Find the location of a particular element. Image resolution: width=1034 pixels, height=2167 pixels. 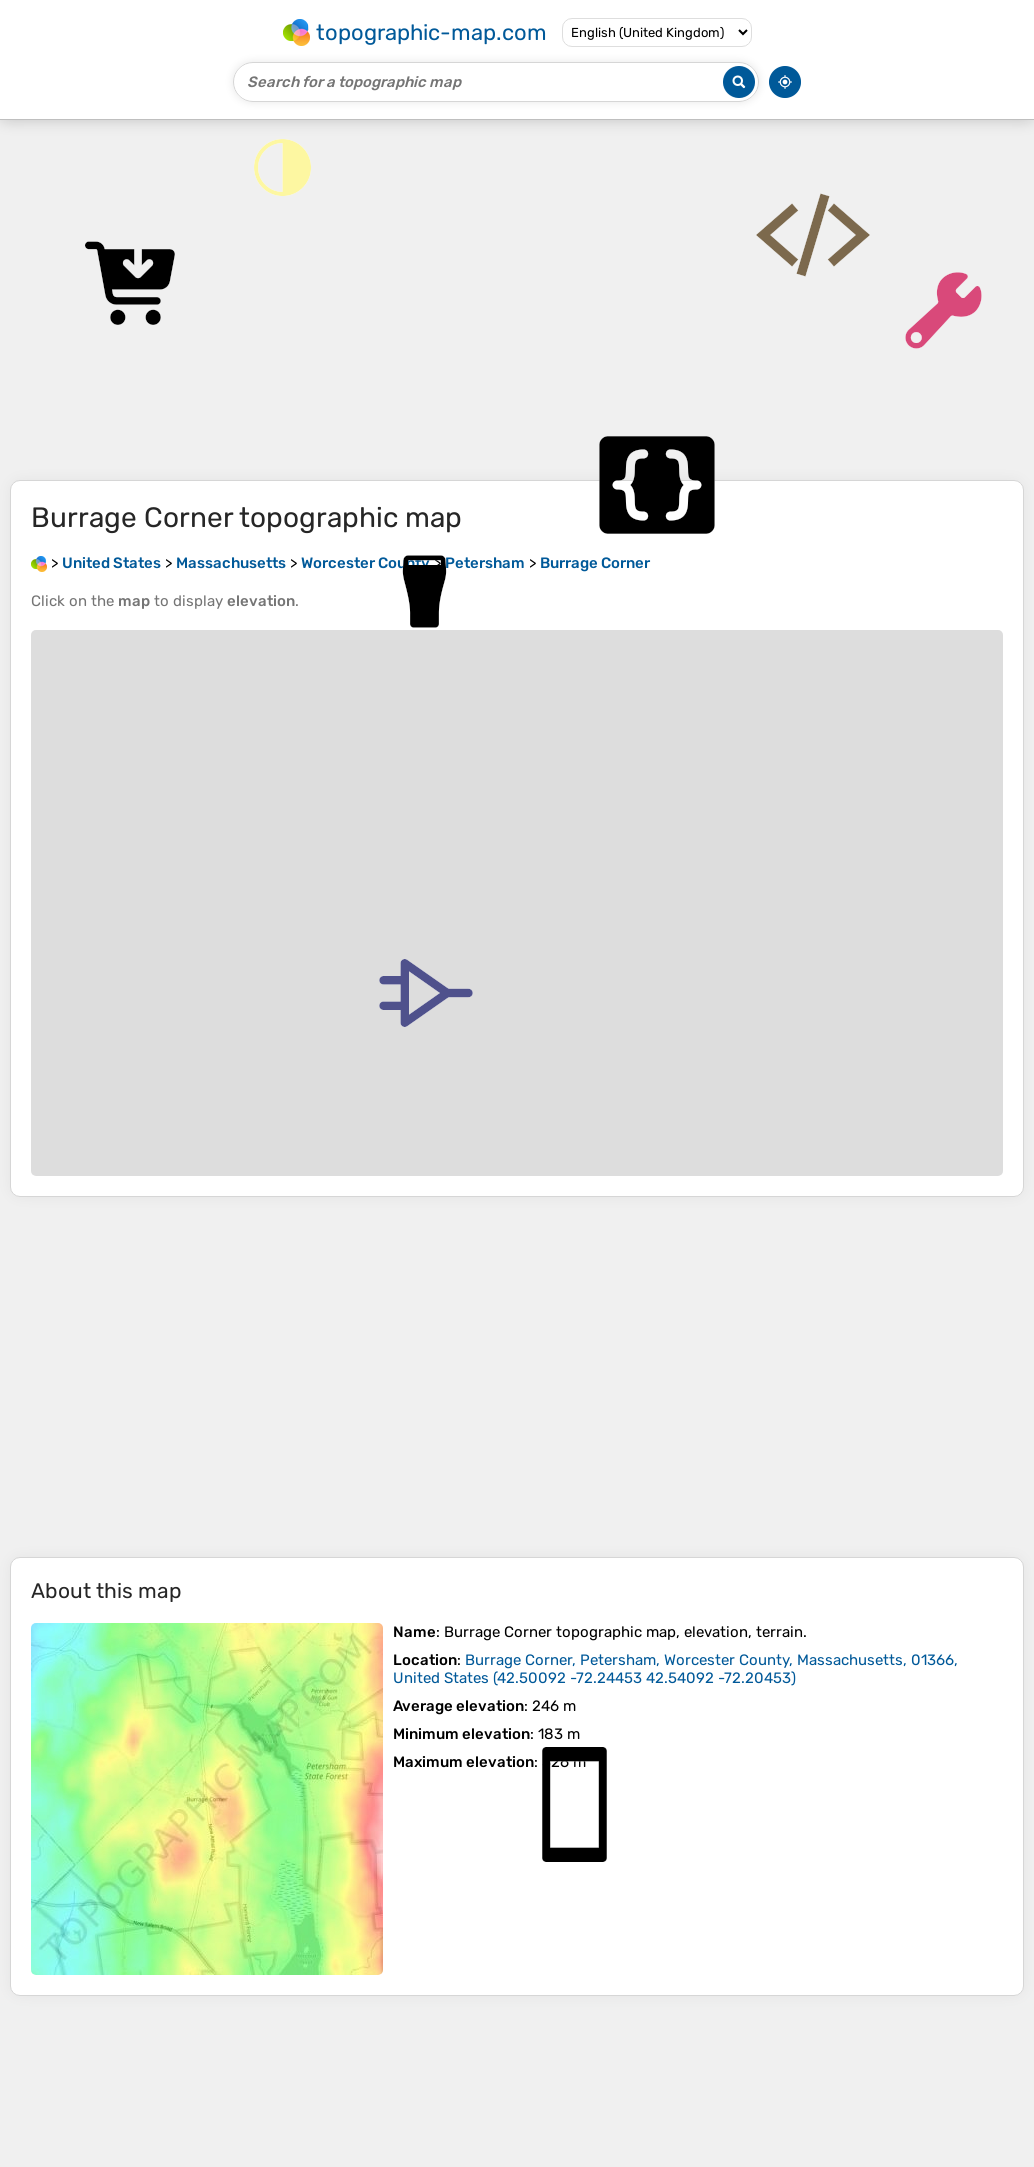

logic buffer gate symbol in circuit design is located at coordinates (426, 993).